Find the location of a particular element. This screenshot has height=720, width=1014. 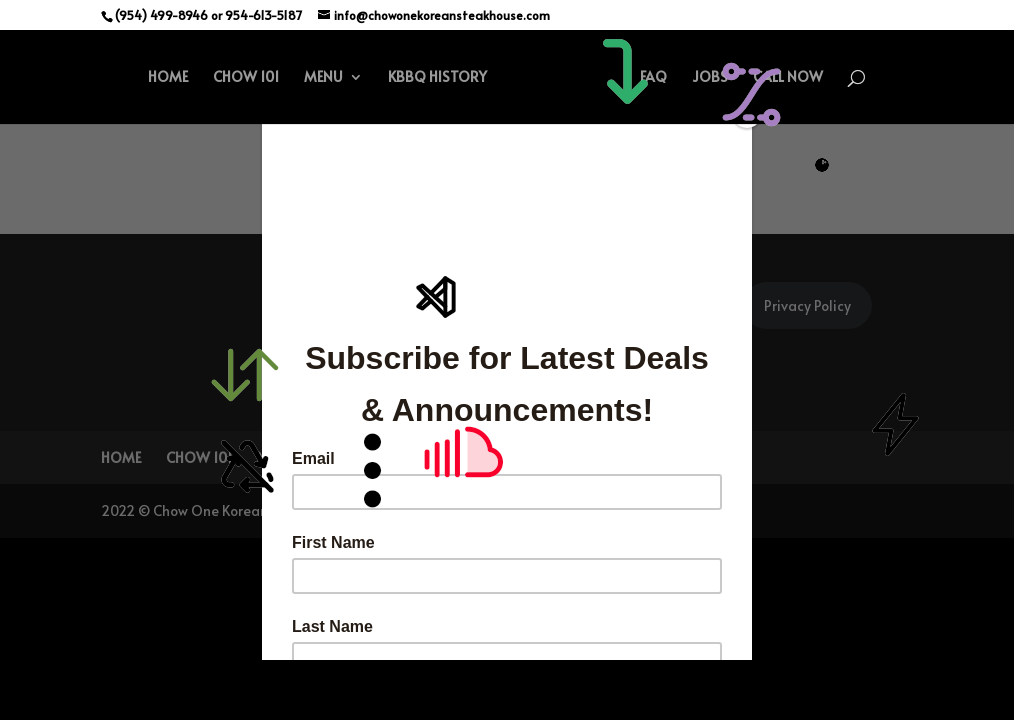

open soundcloud app is located at coordinates (462, 454).